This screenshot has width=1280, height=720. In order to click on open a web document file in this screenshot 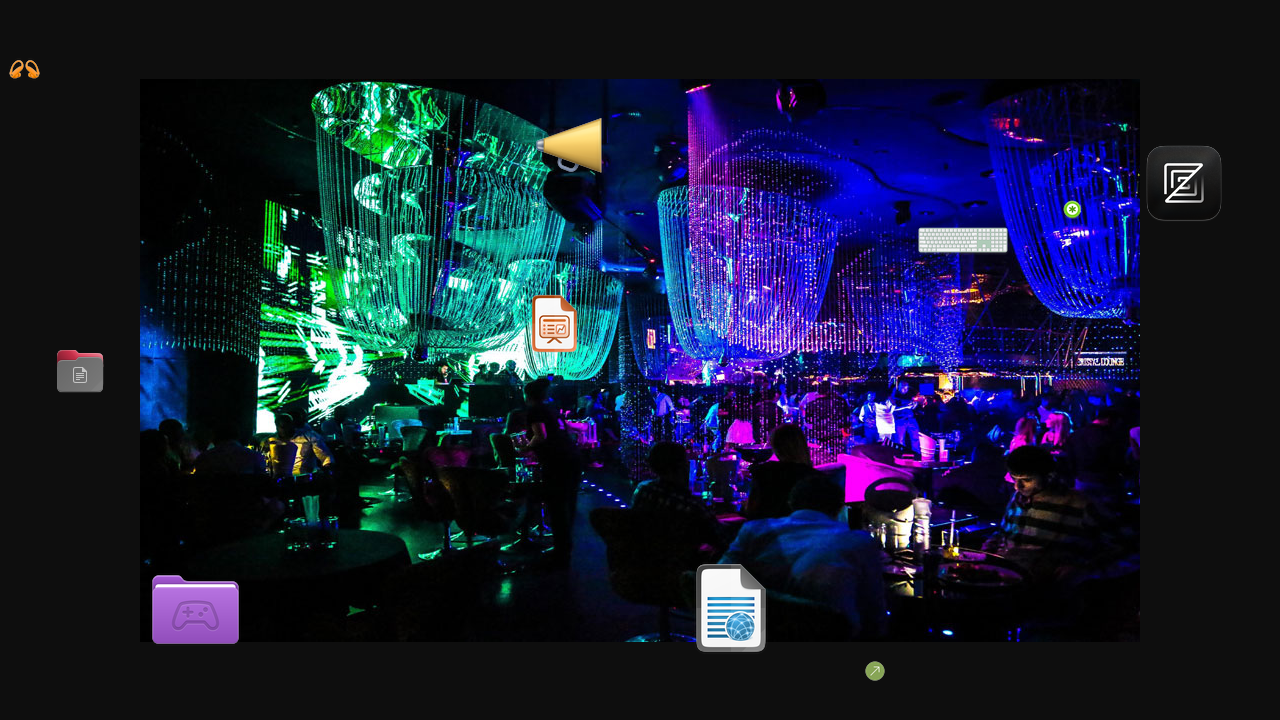, I will do `click(731, 608)`.